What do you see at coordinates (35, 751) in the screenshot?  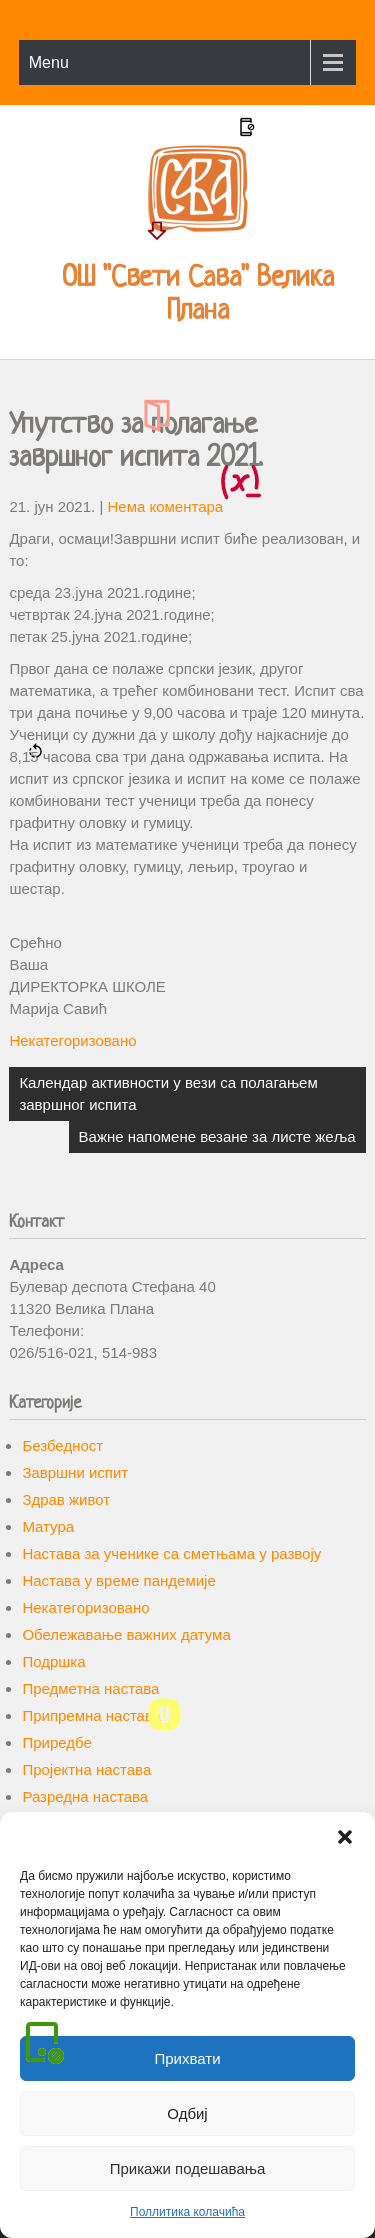 I see `rotate image counterclockwise` at bounding box center [35, 751].